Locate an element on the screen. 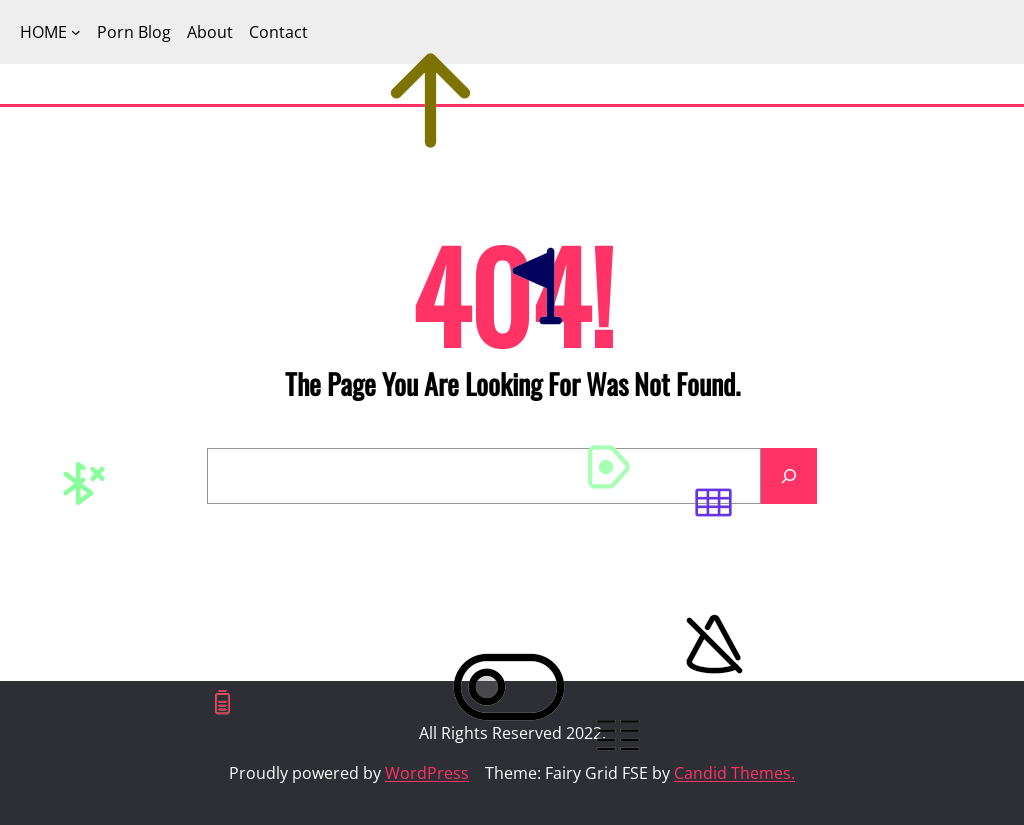 Image resolution: width=1024 pixels, height=825 pixels. scroll to top of page is located at coordinates (430, 100).